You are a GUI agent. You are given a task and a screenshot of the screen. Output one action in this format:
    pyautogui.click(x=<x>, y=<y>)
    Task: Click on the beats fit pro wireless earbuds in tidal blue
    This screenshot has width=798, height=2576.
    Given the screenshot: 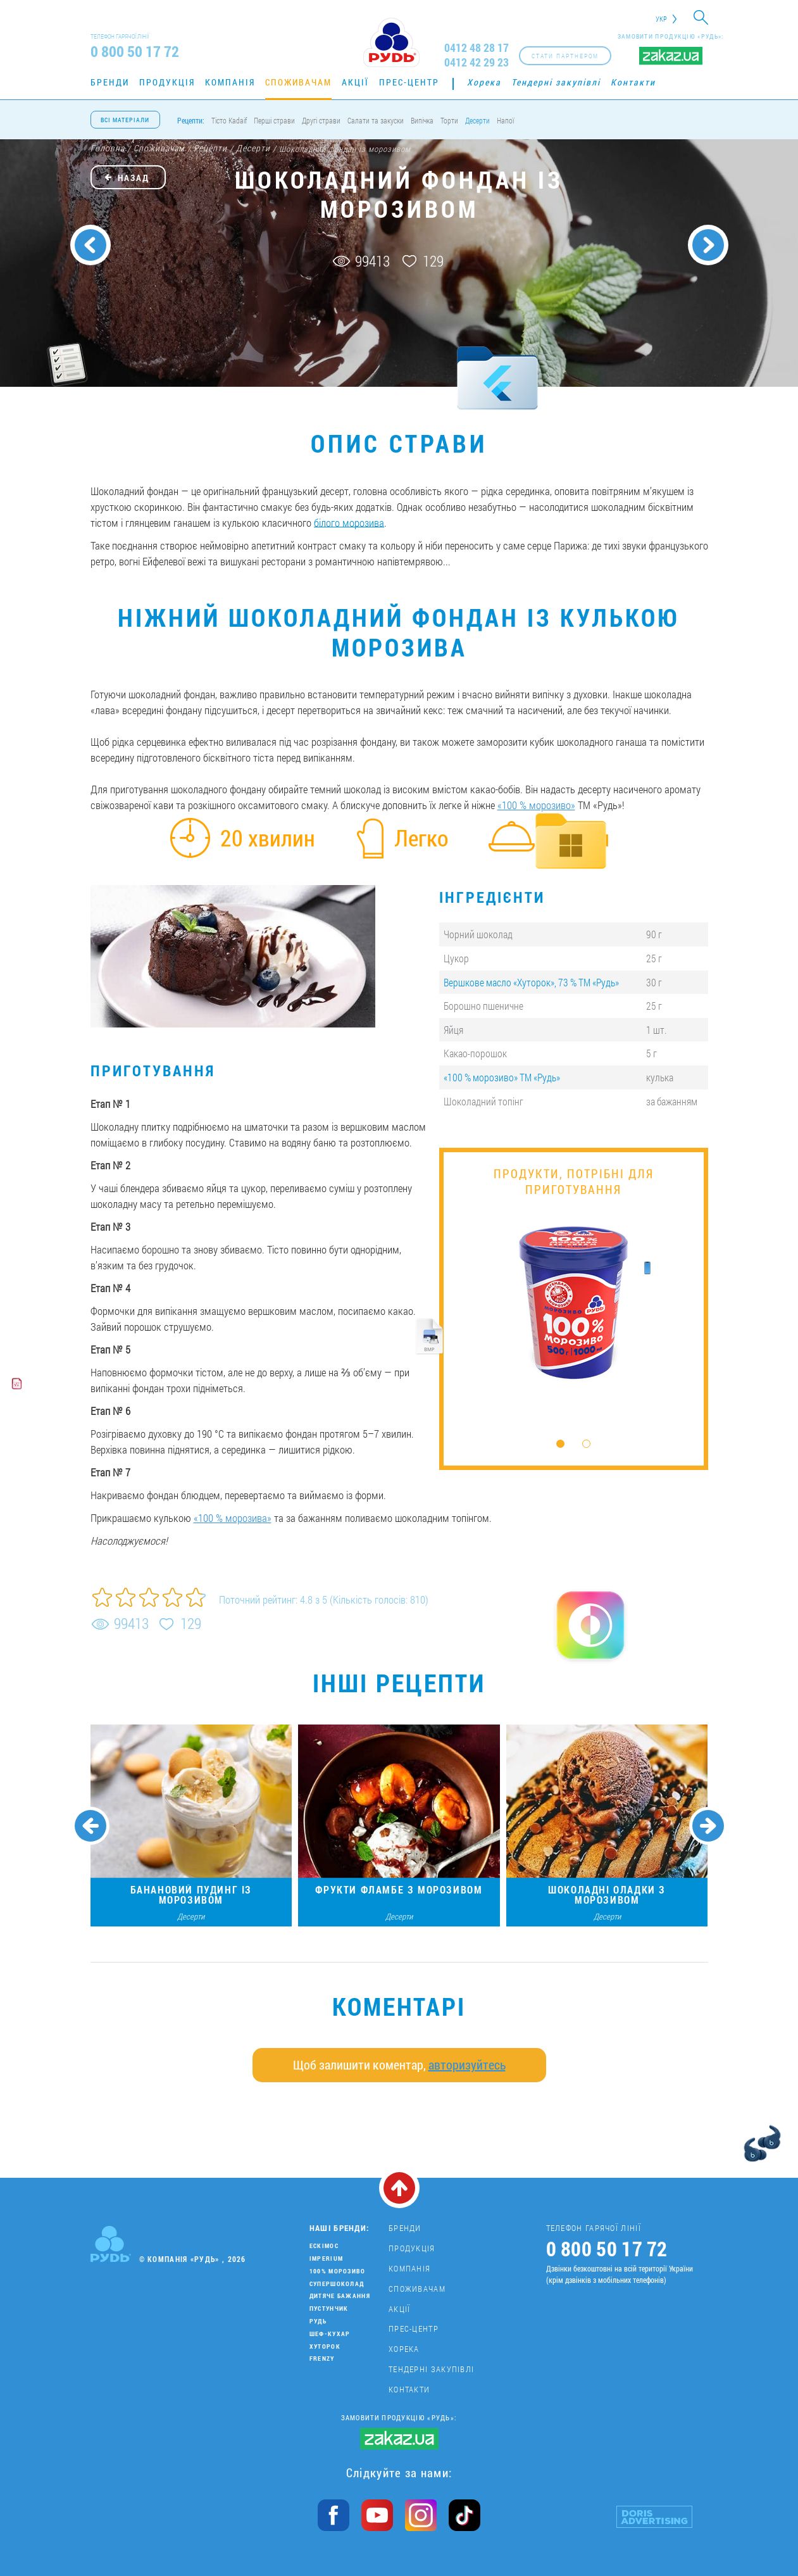 What is the action you would take?
    pyautogui.click(x=762, y=2144)
    